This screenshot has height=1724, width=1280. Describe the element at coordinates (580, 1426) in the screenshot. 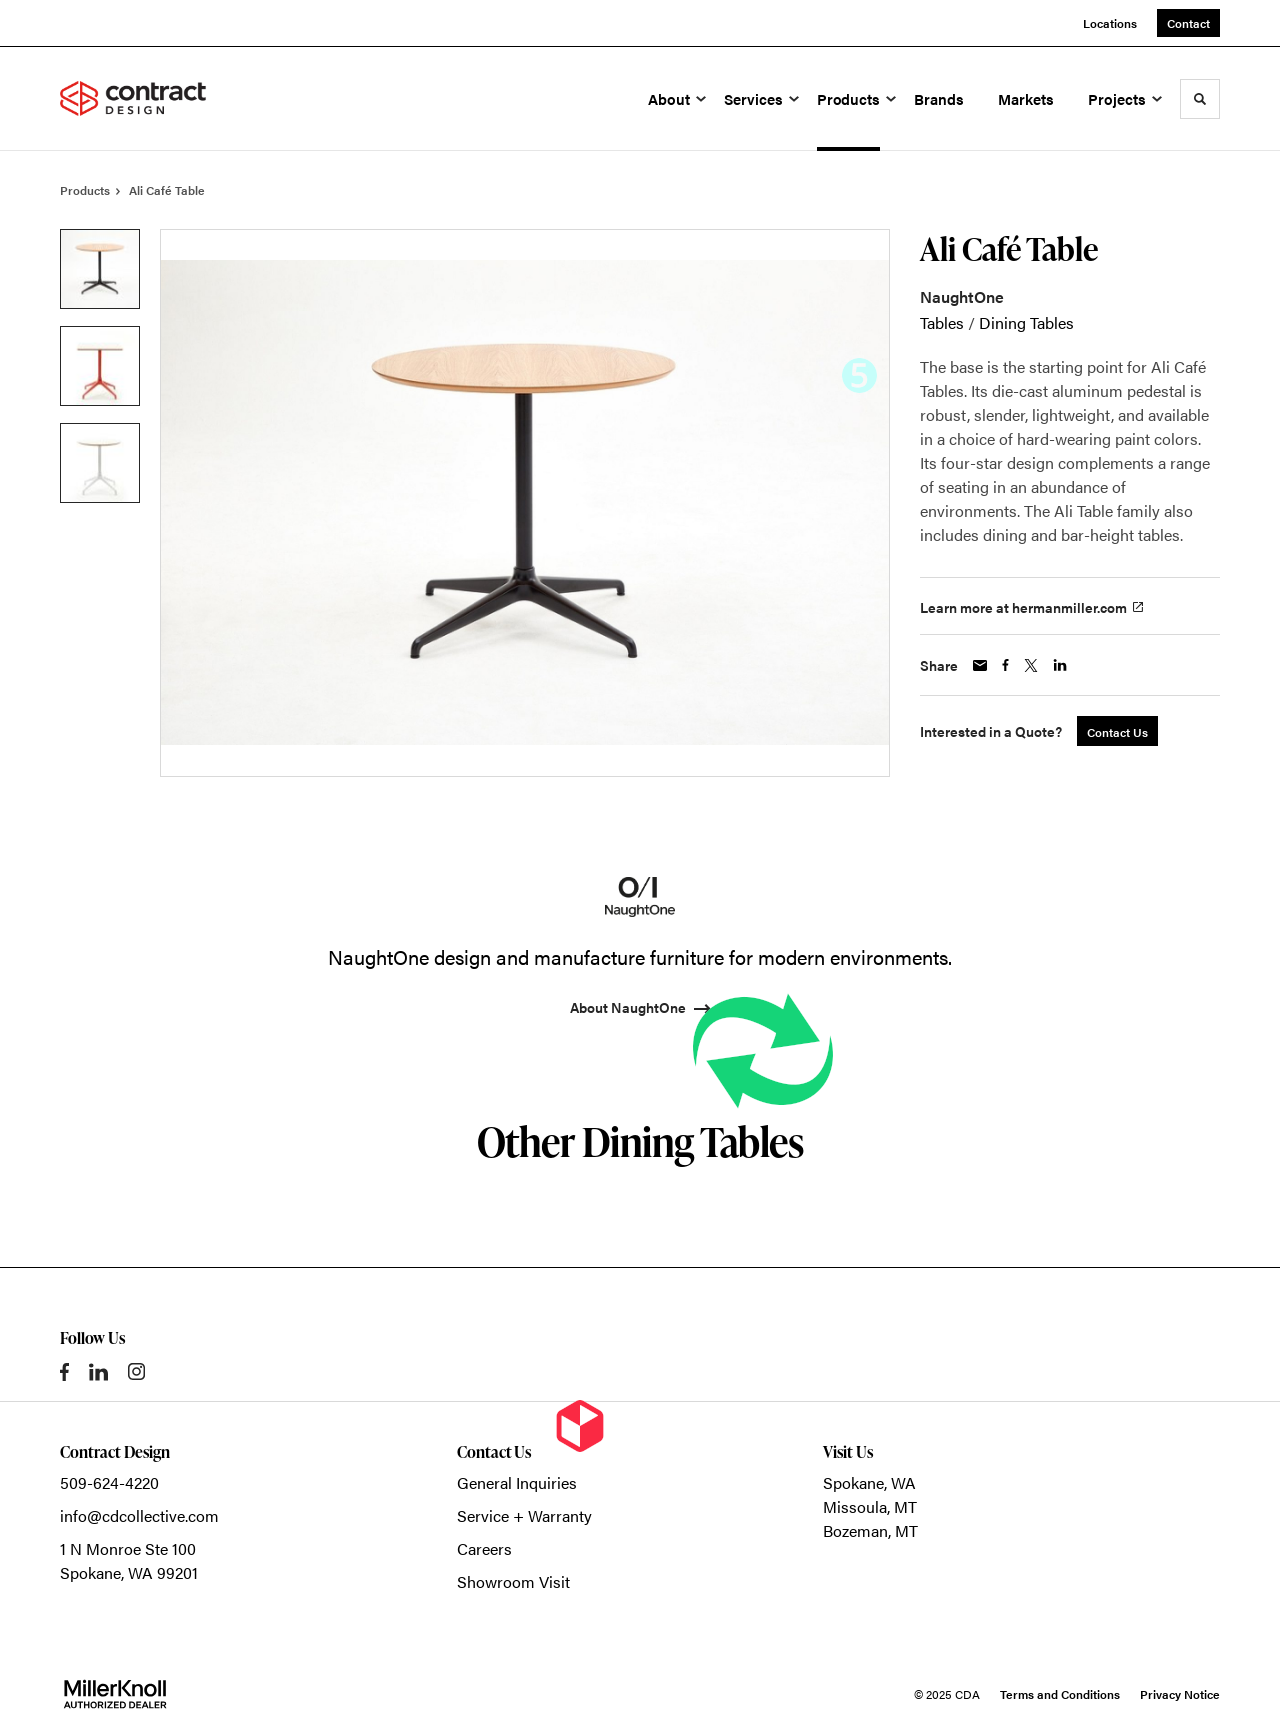

I see `flatpak package manager logo` at that location.